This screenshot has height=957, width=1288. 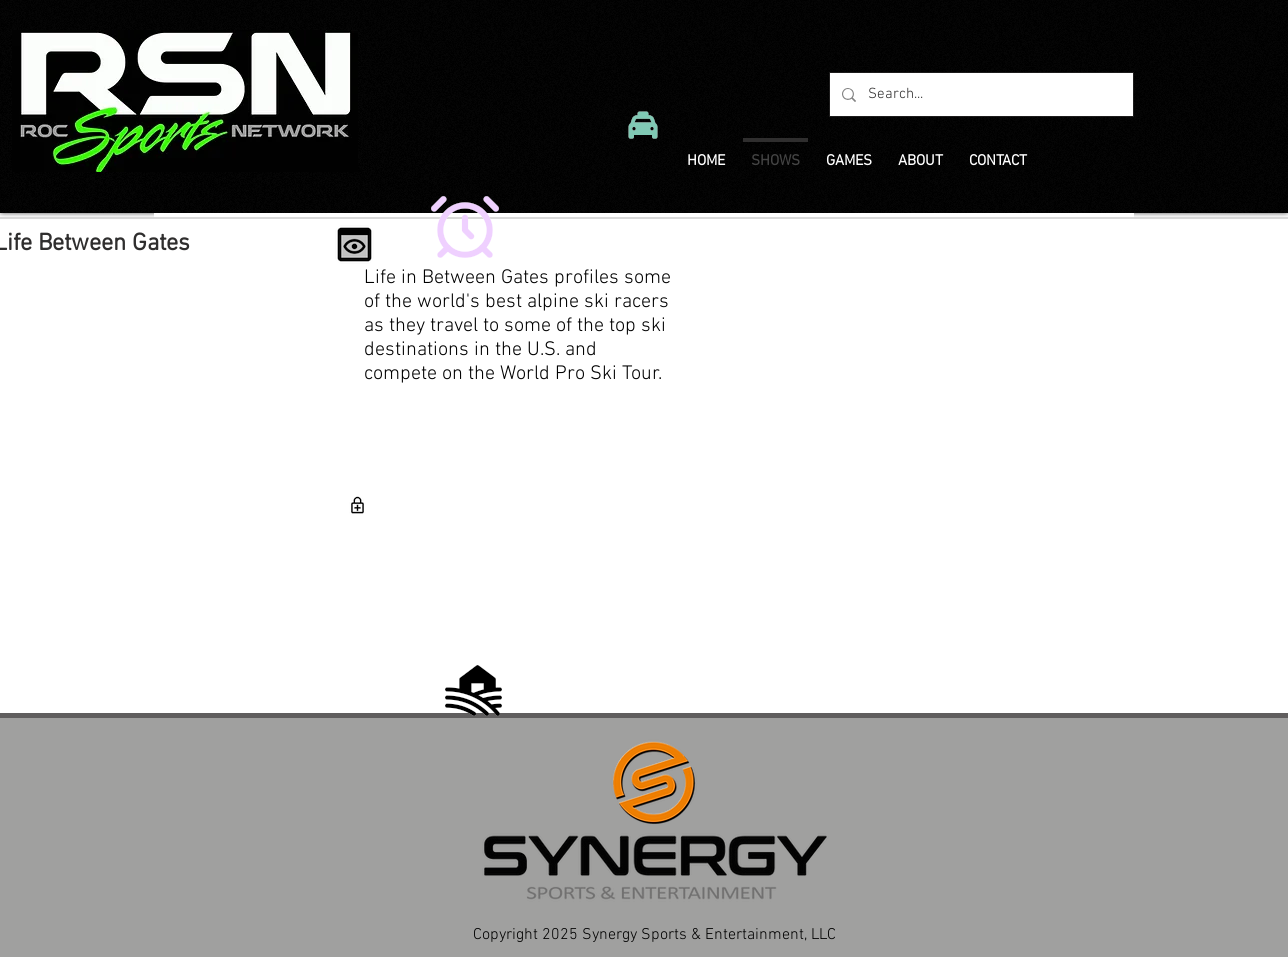 I want to click on set or manage alarms, so click(x=465, y=227).